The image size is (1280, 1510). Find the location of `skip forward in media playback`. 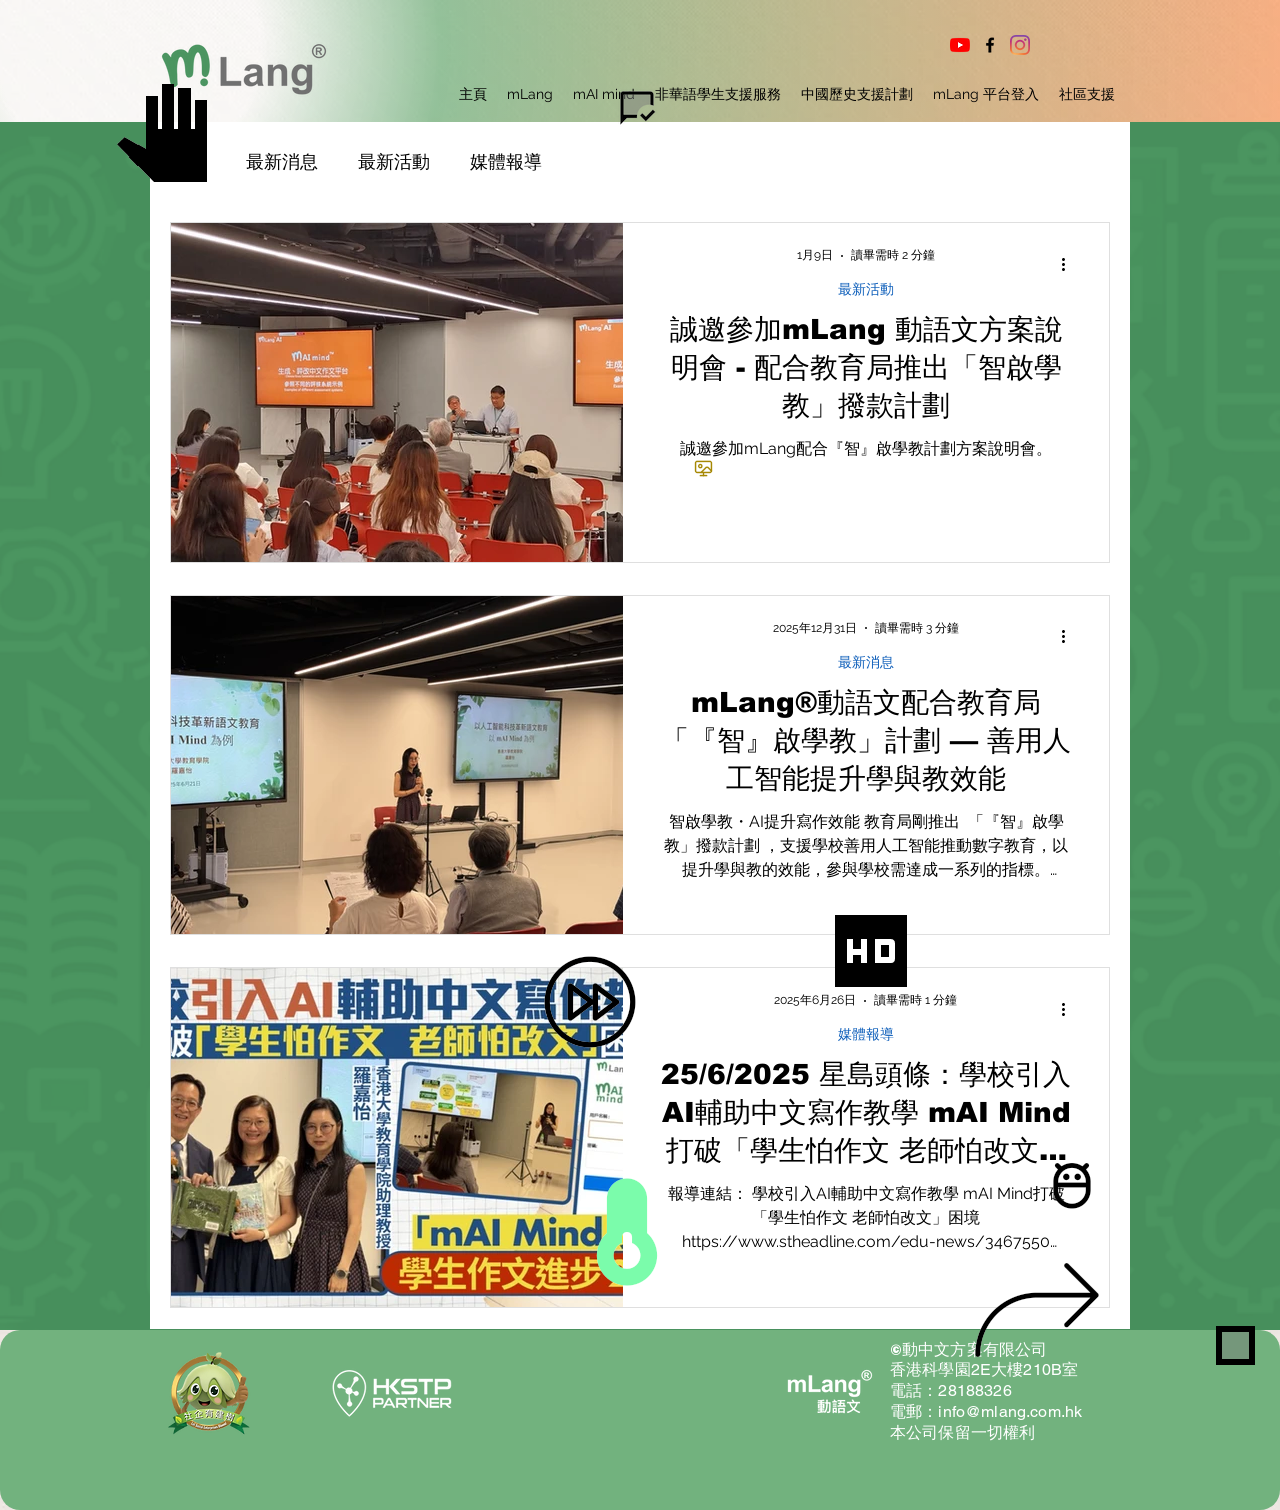

skip forward in media playback is located at coordinates (590, 1002).